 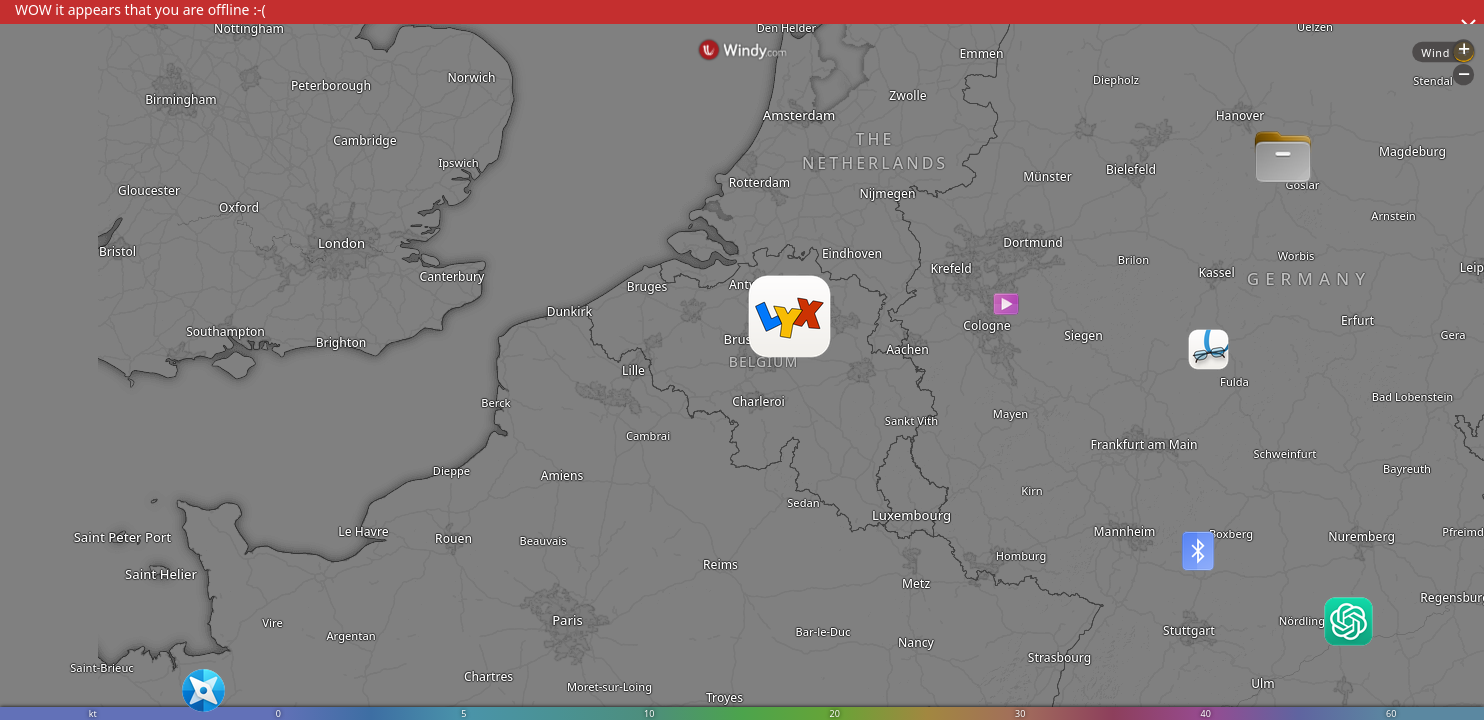 What do you see at coordinates (1208, 349) in the screenshot?
I see `open okular document viewer` at bounding box center [1208, 349].